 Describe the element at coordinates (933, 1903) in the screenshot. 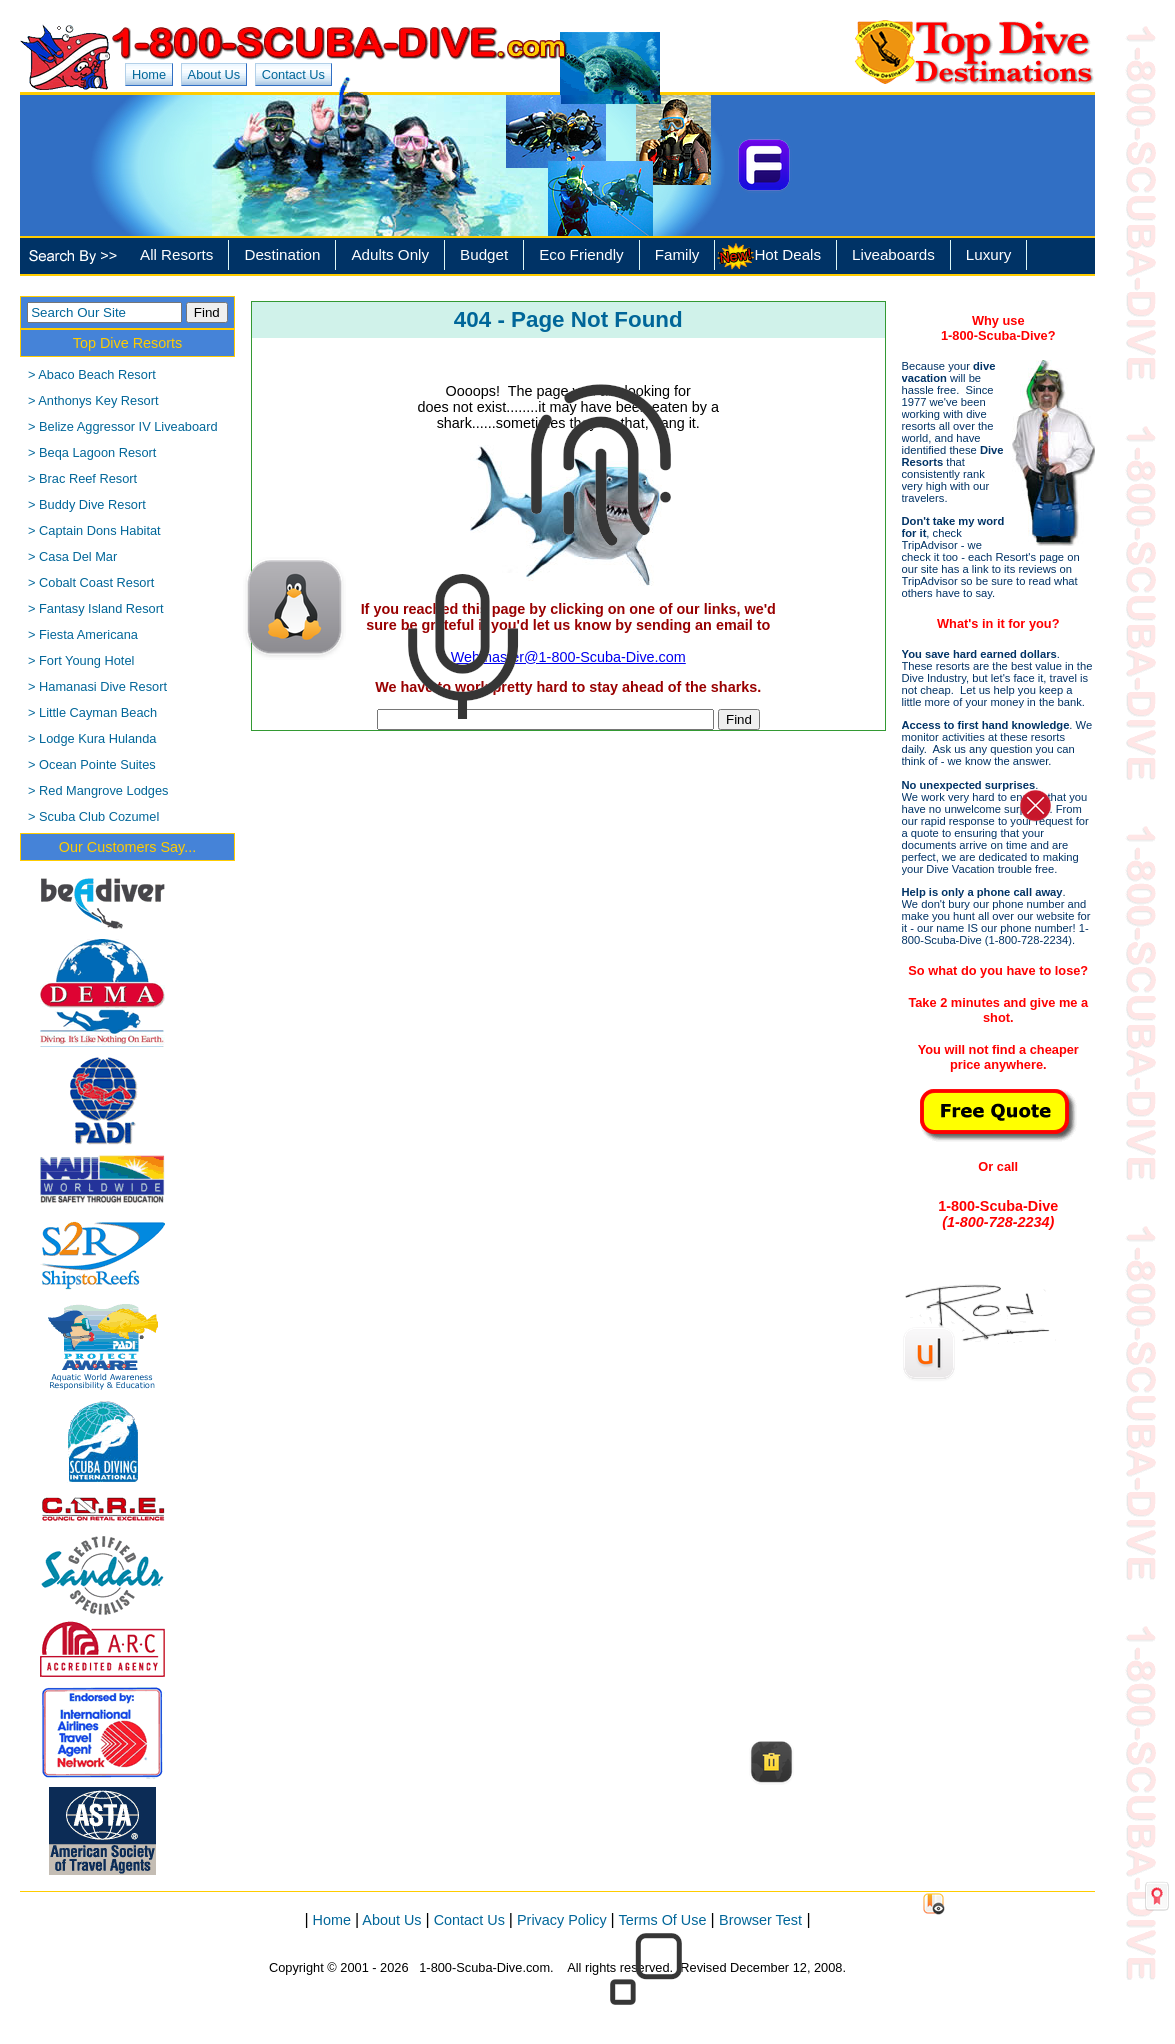

I see `open calibre e-book management app` at that location.